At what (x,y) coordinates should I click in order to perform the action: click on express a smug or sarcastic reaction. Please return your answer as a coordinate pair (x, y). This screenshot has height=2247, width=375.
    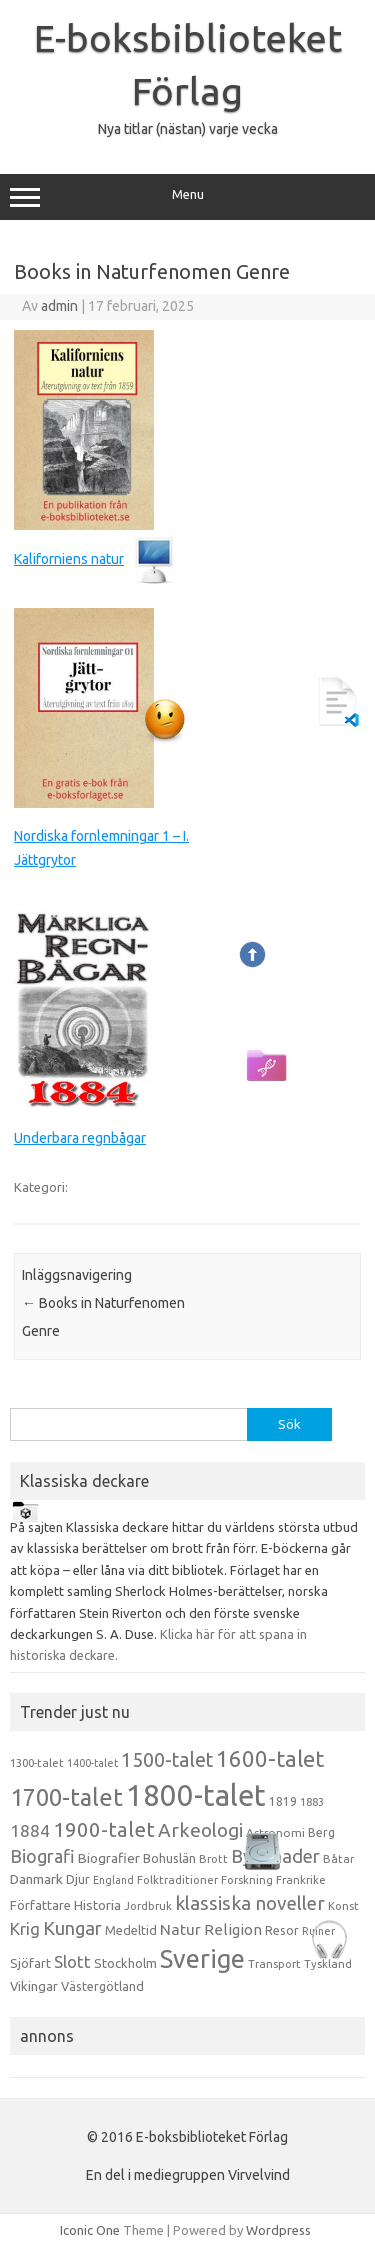
    Looking at the image, I should click on (165, 721).